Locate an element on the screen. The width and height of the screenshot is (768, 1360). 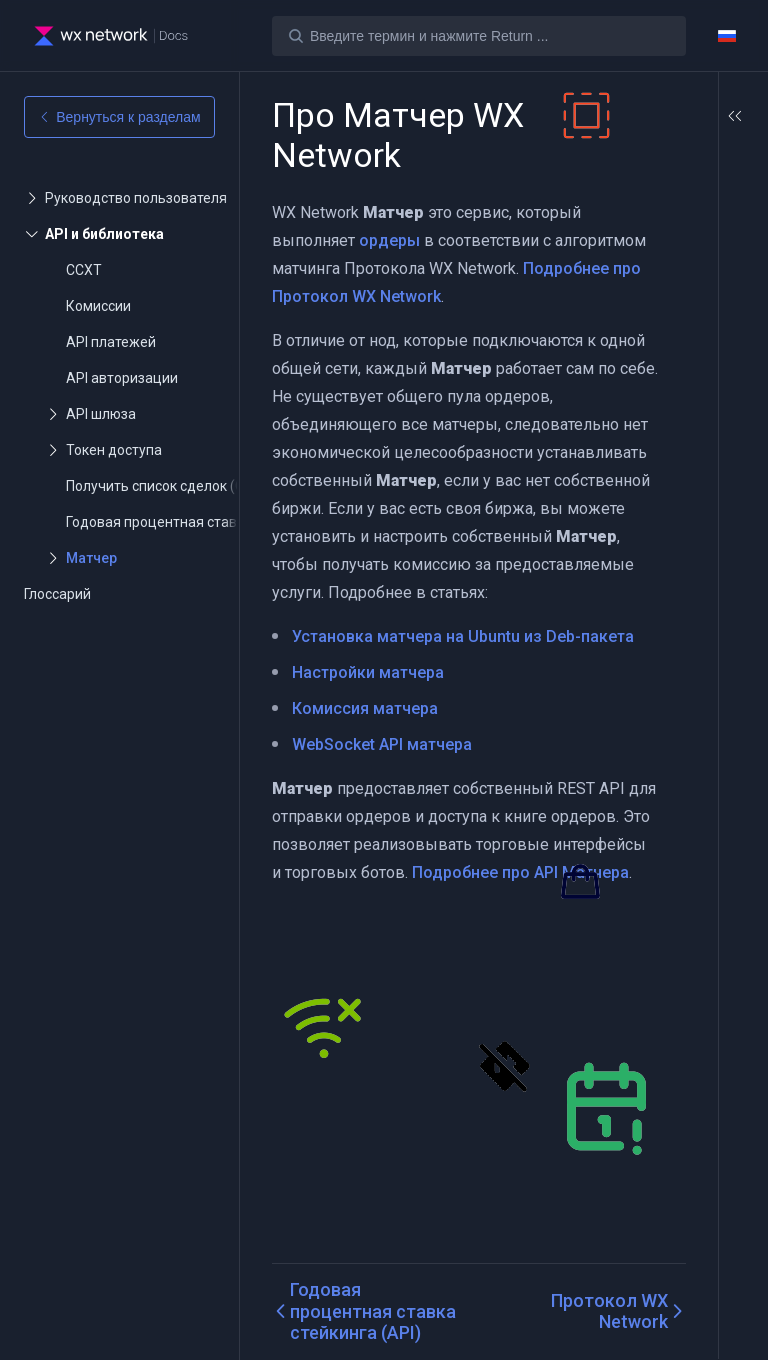
turn-by-turn directions are disabled is located at coordinates (505, 1066).